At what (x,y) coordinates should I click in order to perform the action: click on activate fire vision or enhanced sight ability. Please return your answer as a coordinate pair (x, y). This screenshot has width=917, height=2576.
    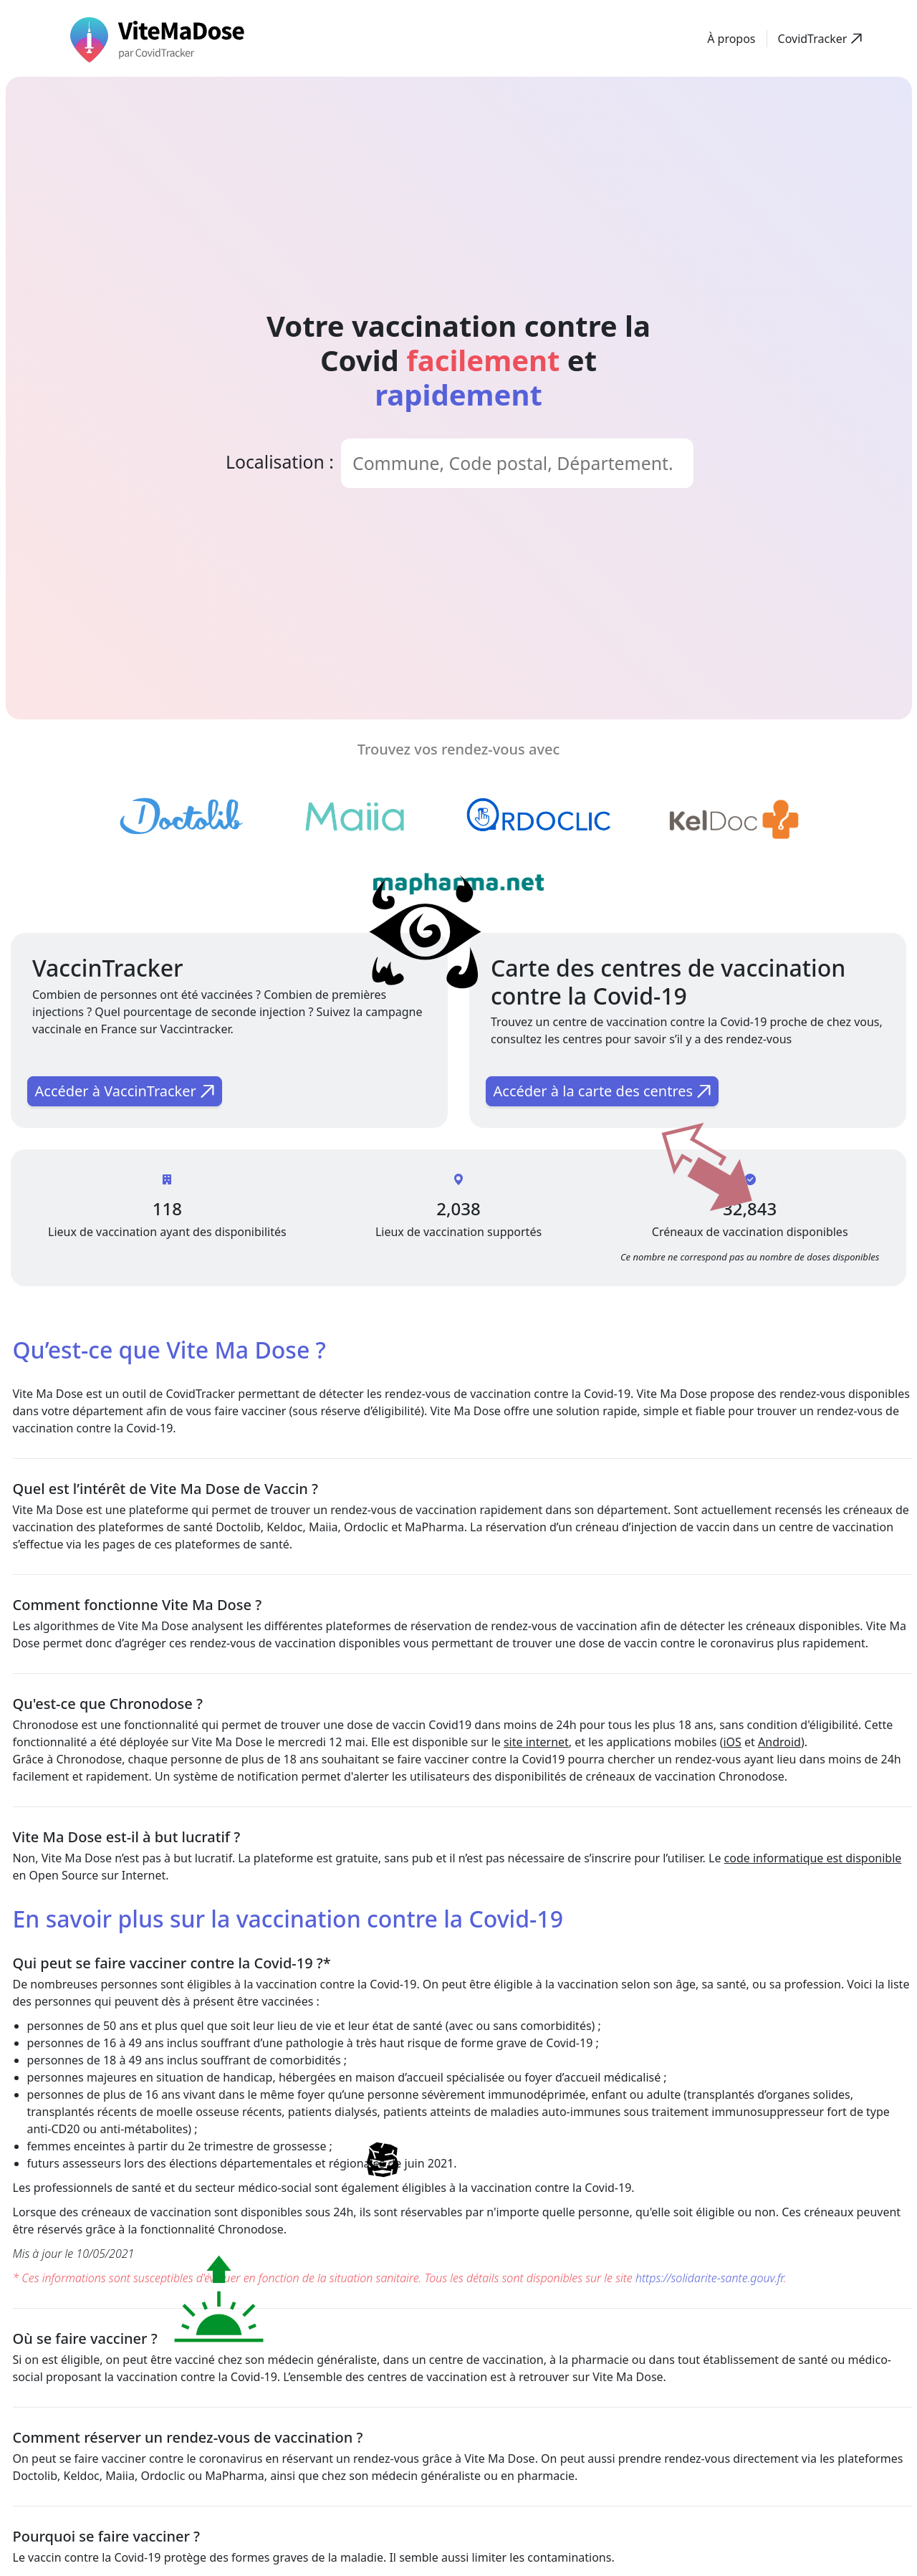
    Looking at the image, I should click on (425, 932).